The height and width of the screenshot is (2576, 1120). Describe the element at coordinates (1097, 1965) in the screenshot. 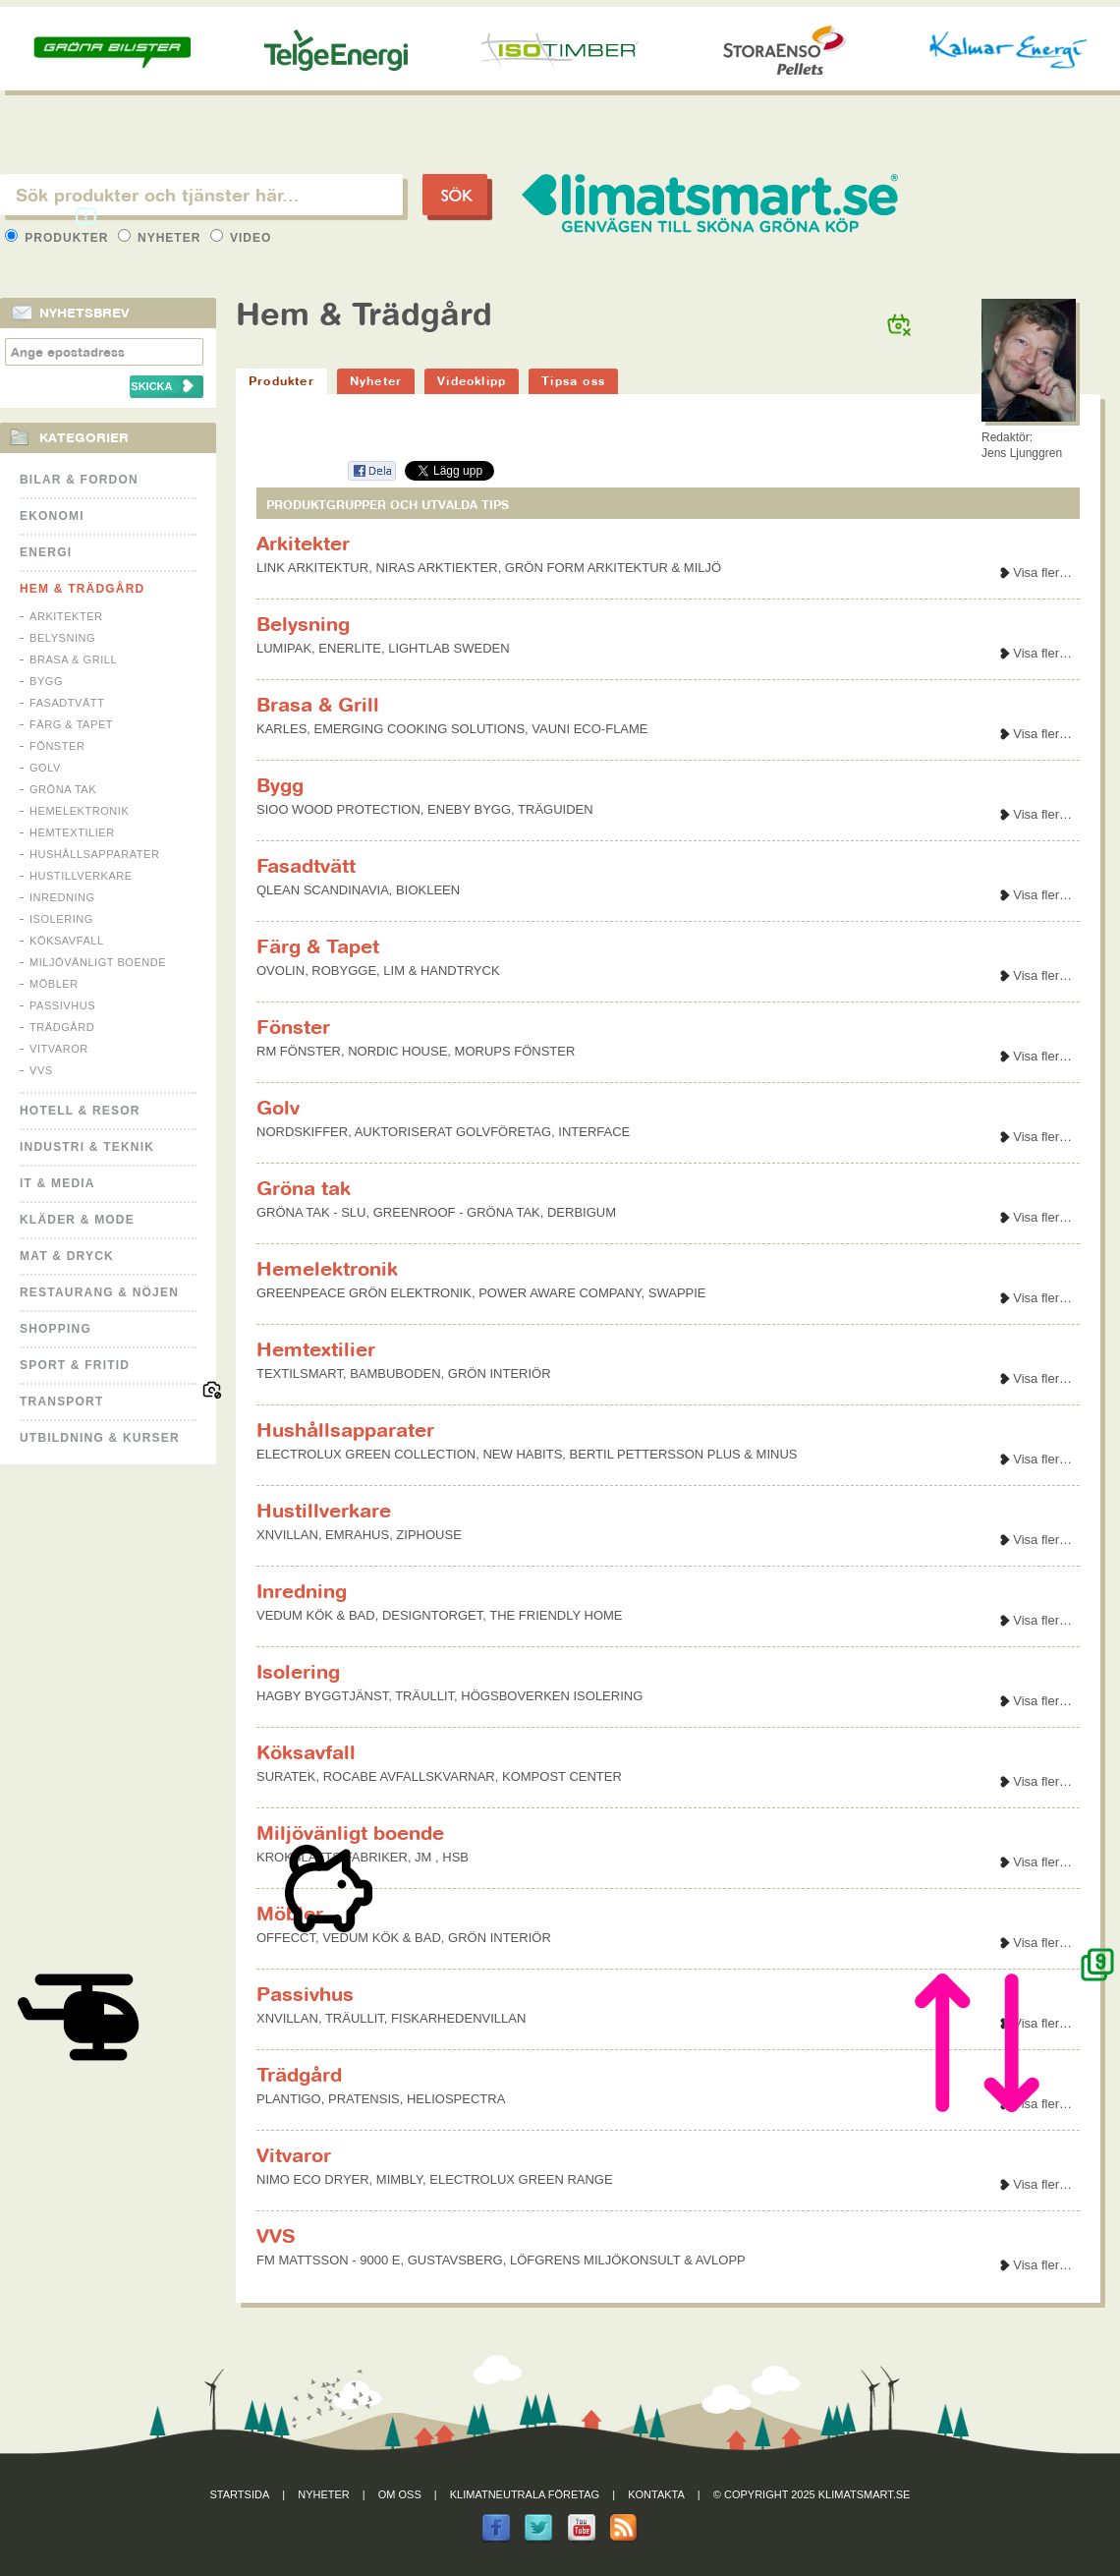

I see `view item 9 in a collection` at that location.